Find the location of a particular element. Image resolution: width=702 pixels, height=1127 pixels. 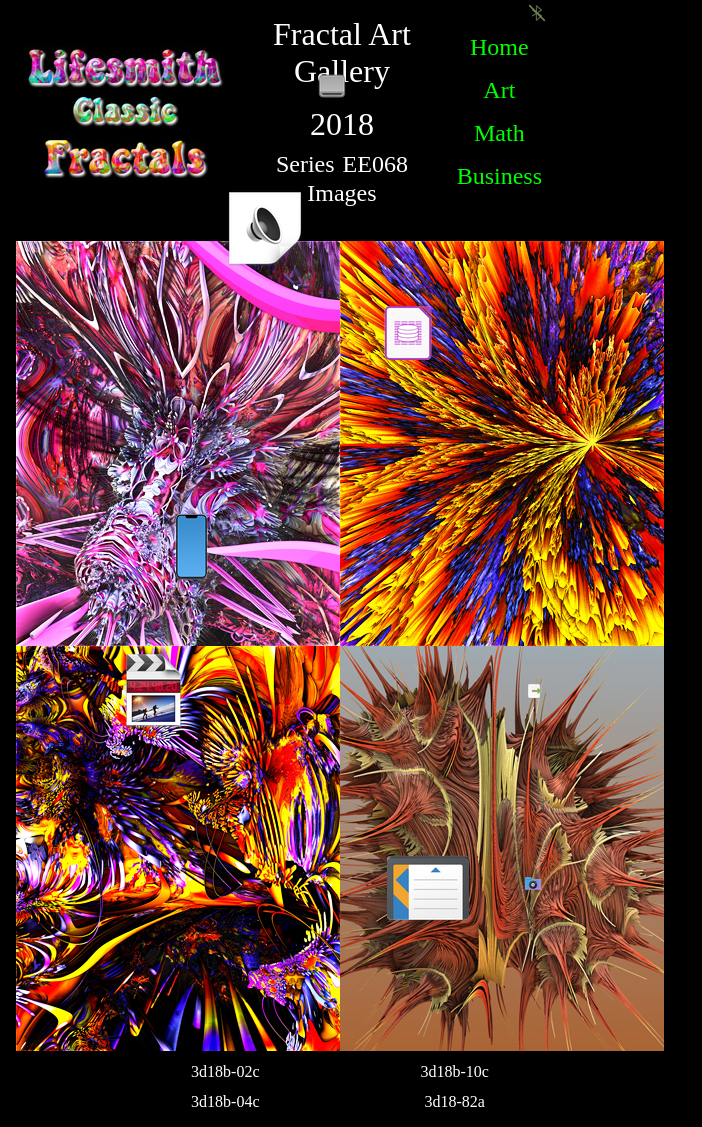

open iMovie project library is located at coordinates (153, 691).